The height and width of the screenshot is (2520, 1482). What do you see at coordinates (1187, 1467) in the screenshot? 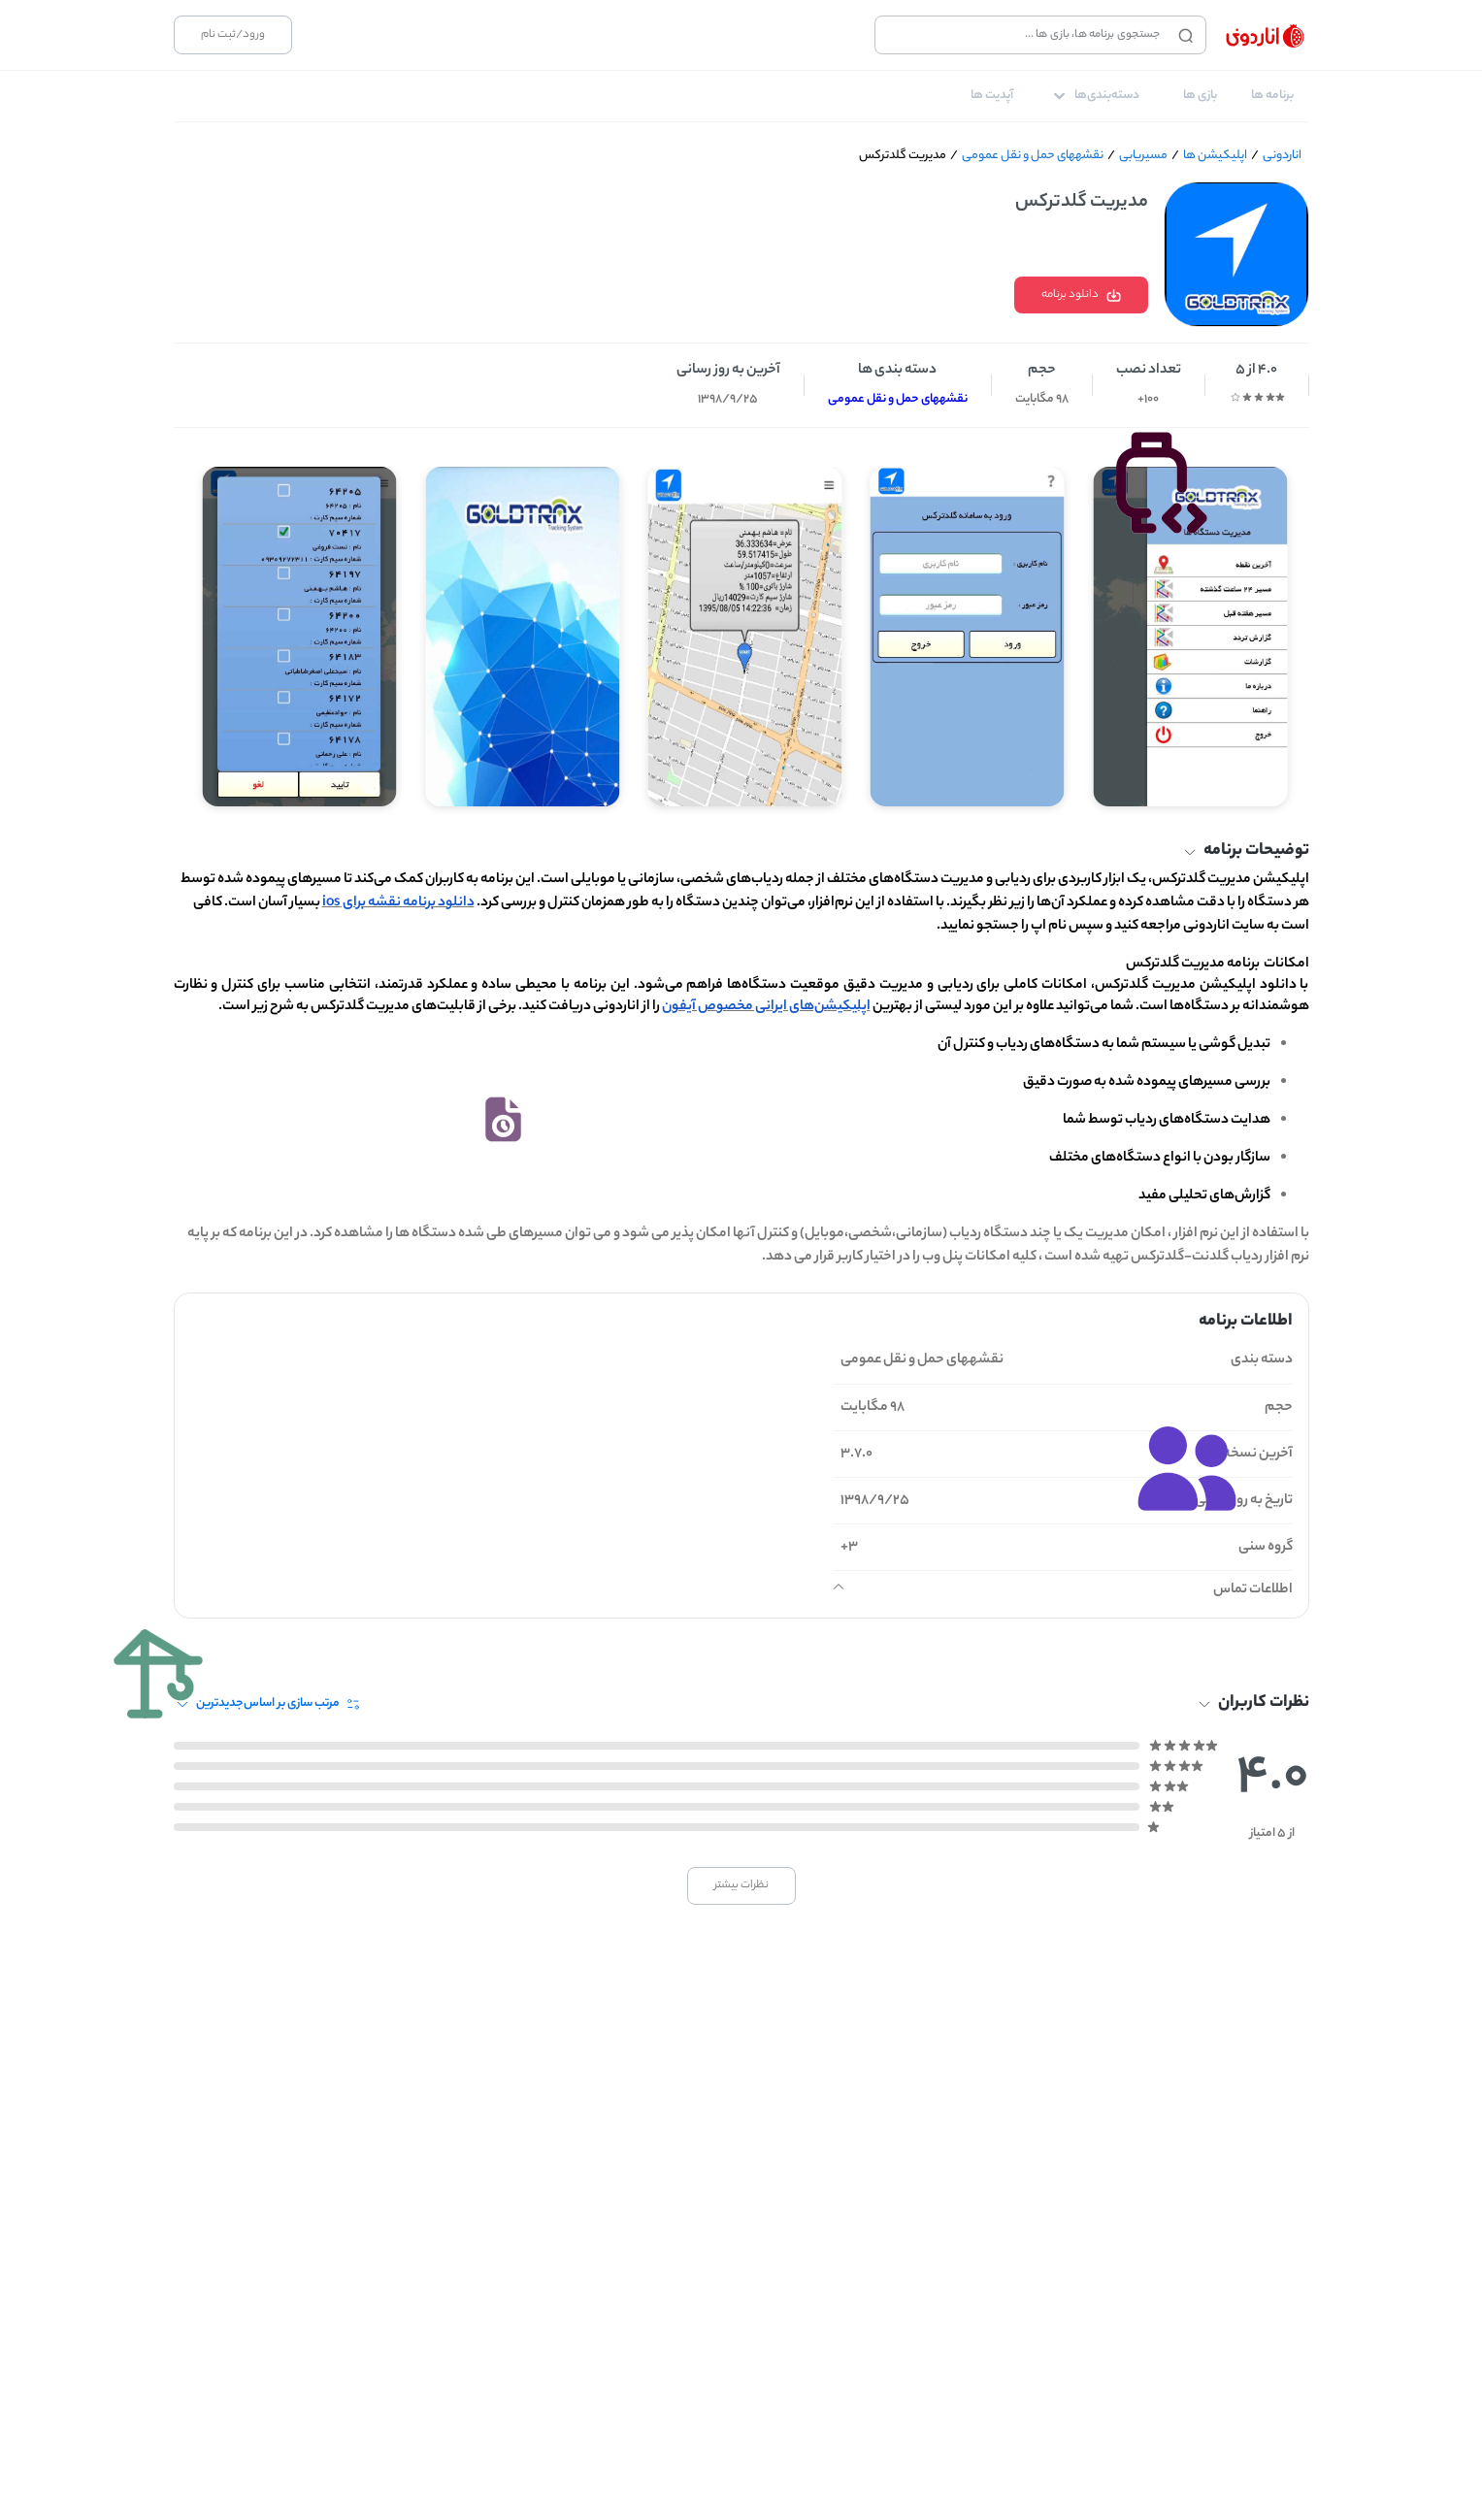
I see `view group members` at bounding box center [1187, 1467].